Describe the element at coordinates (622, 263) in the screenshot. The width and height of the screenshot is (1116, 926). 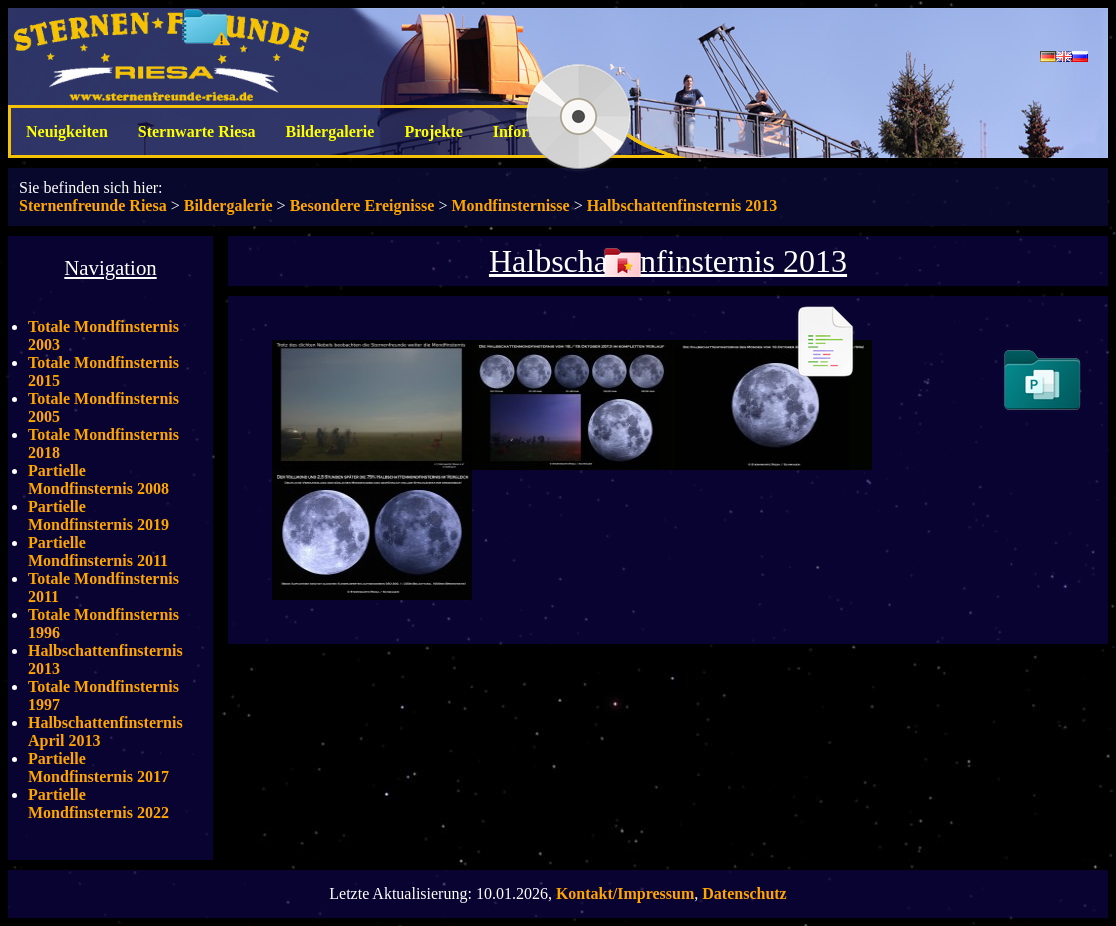
I see `open your bookmarked files folder` at that location.